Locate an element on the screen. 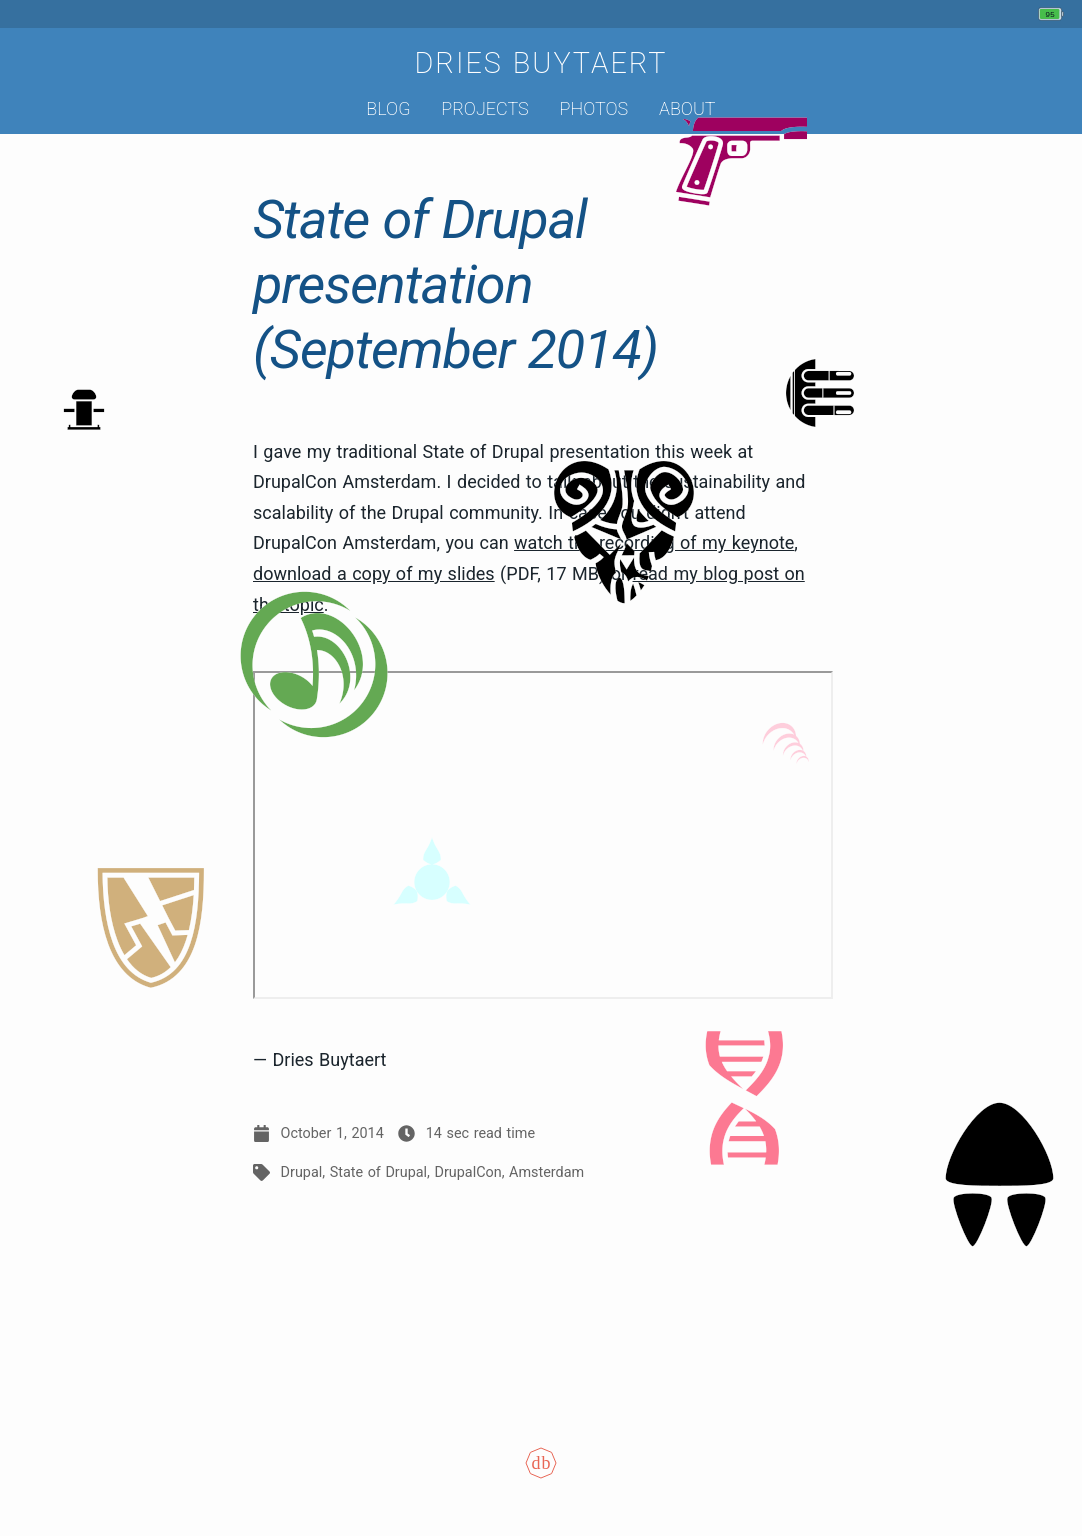 The image size is (1082, 1536). indicates a docking or mooring point in a nautical game is located at coordinates (84, 409).